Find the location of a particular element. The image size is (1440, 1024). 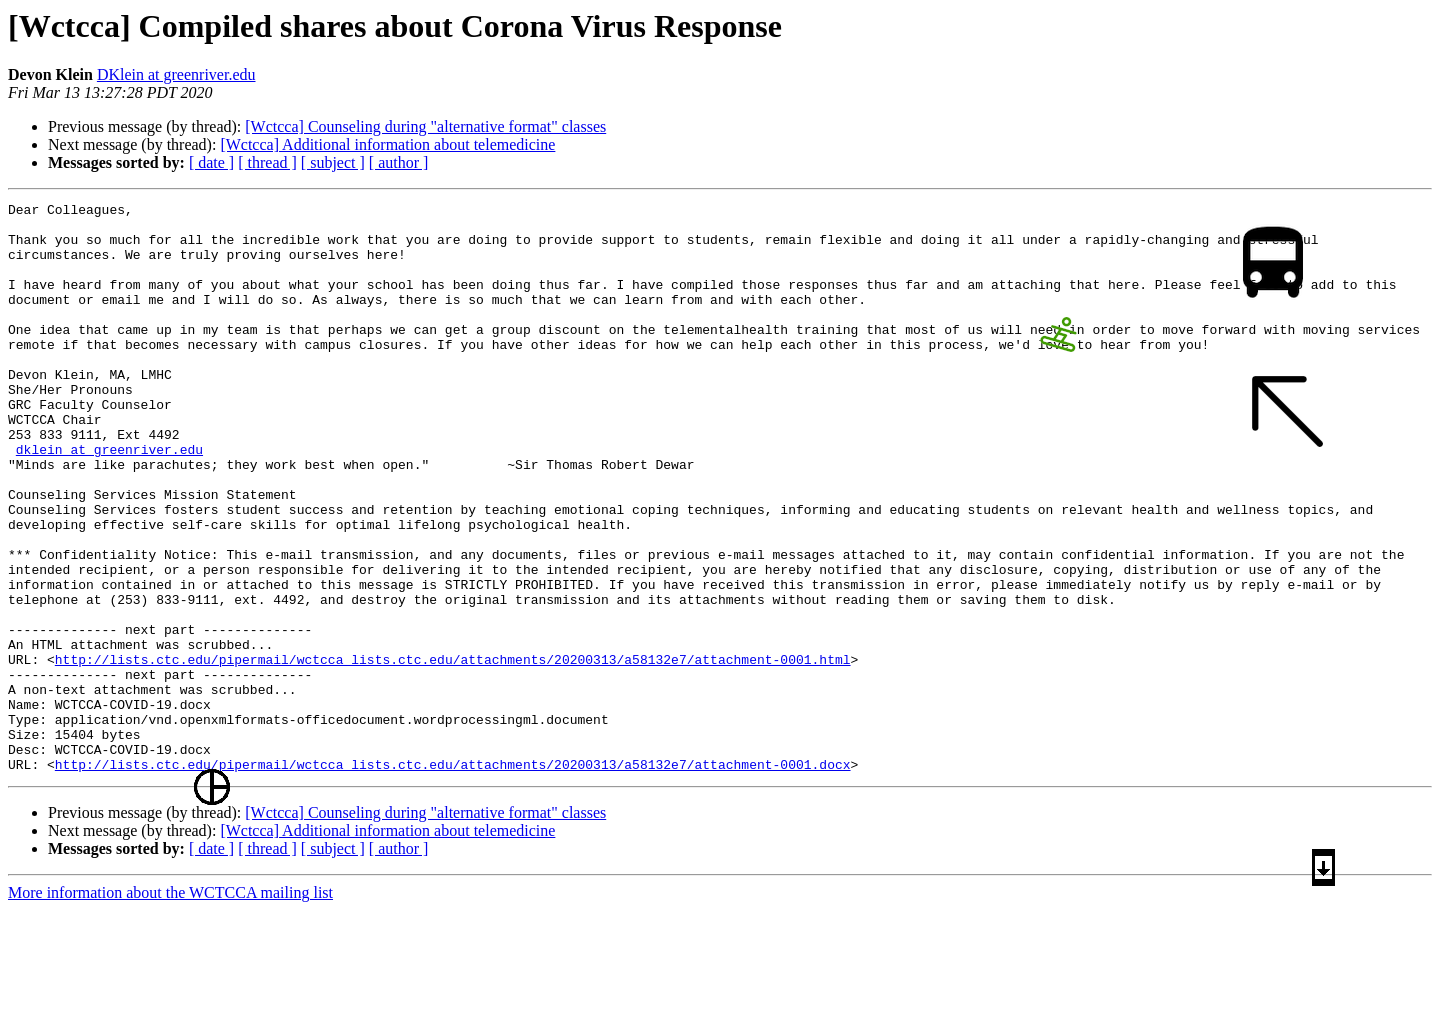

system update available for download is located at coordinates (1323, 867).